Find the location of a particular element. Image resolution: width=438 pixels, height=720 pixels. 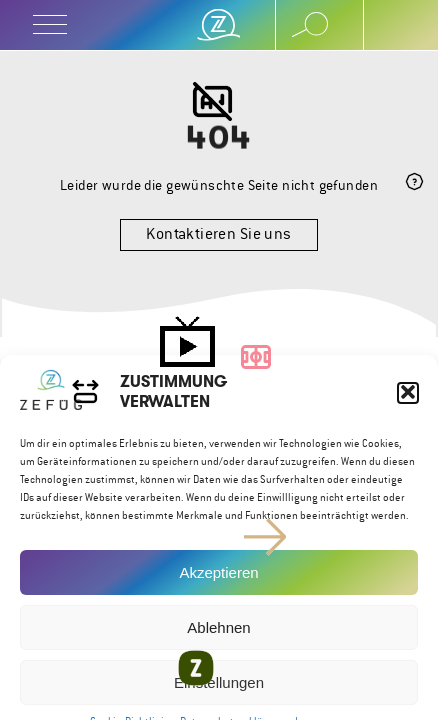

disable advertisements is located at coordinates (212, 101).